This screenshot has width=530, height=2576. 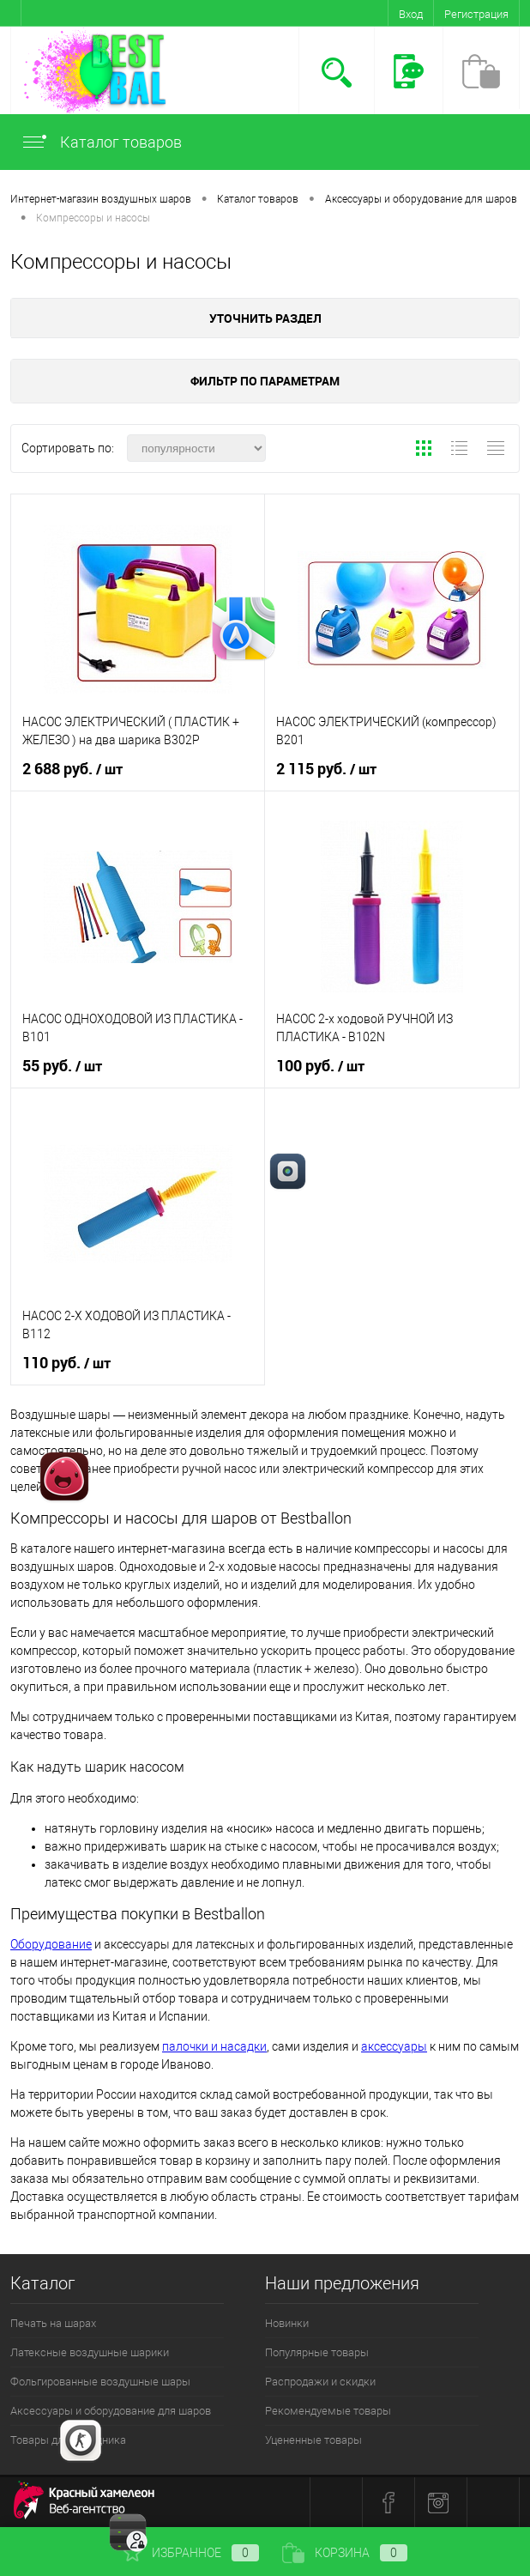 What do you see at coordinates (287, 1171) in the screenshot?
I see `open fondo wallpaper app` at bounding box center [287, 1171].